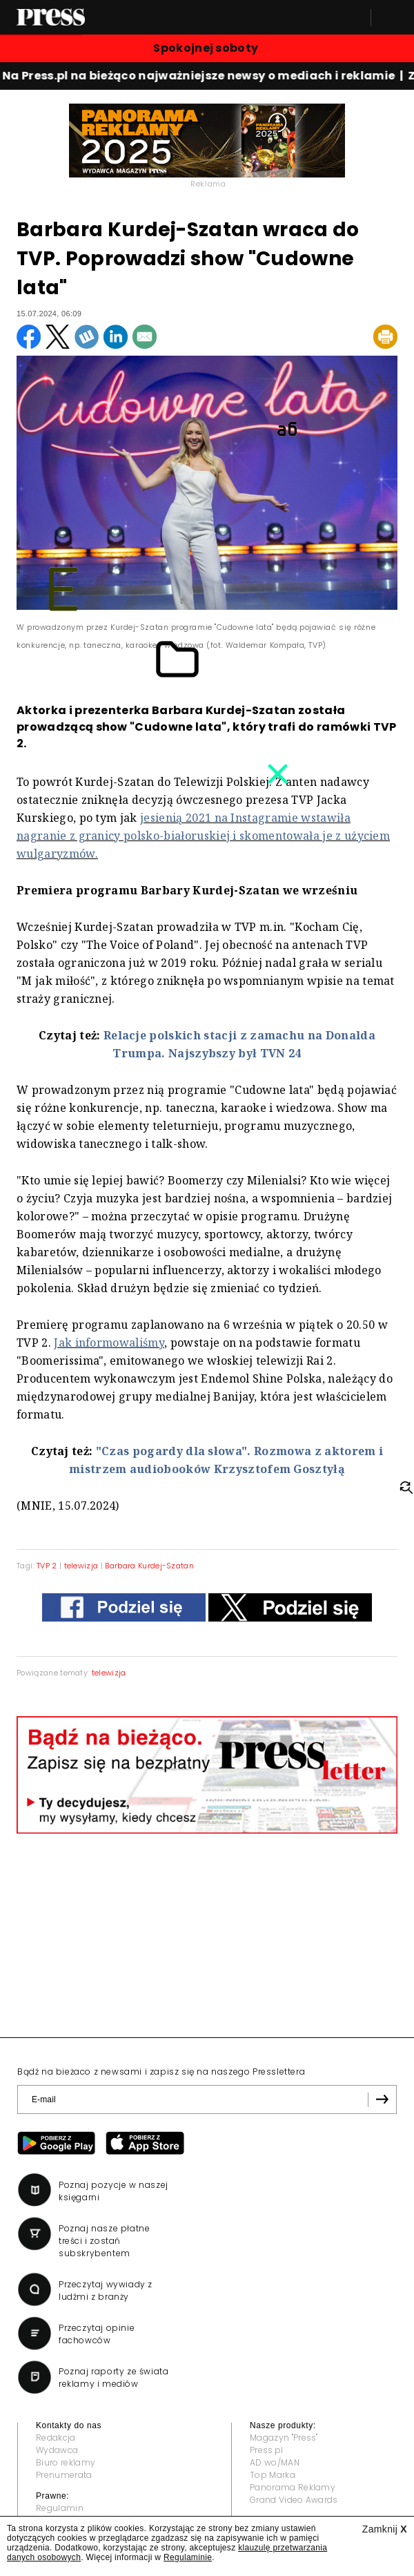 The height and width of the screenshot is (2576, 414). I want to click on open folder to view files, so click(177, 660).